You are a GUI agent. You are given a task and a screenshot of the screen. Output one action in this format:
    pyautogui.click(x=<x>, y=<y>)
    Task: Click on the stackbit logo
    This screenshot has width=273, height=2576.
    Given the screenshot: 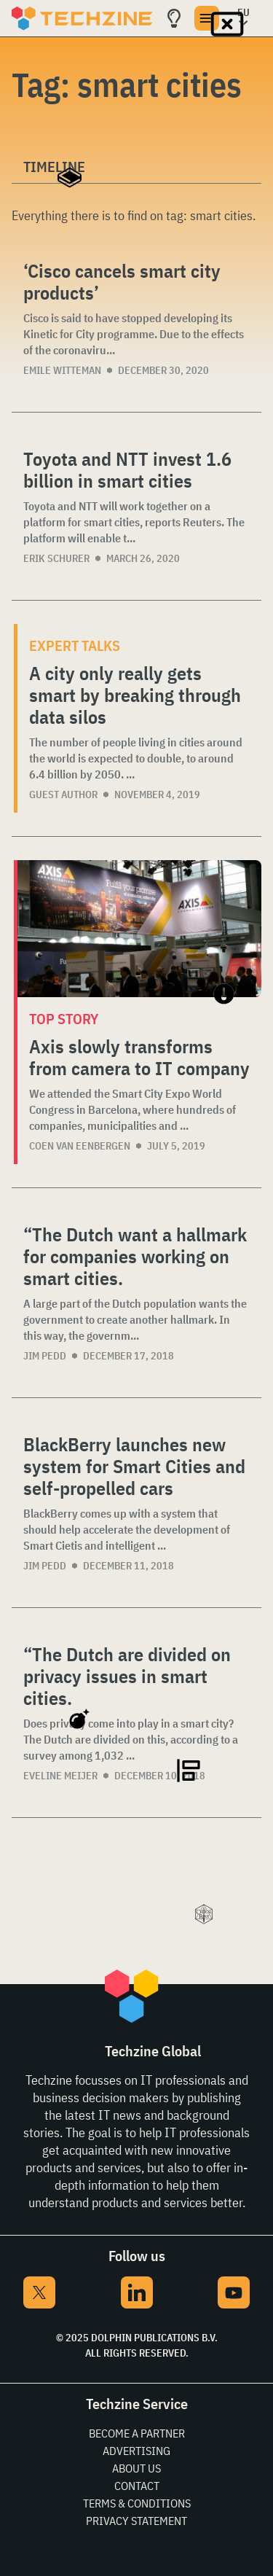 What is the action you would take?
    pyautogui.click(x=69, y=177)
    